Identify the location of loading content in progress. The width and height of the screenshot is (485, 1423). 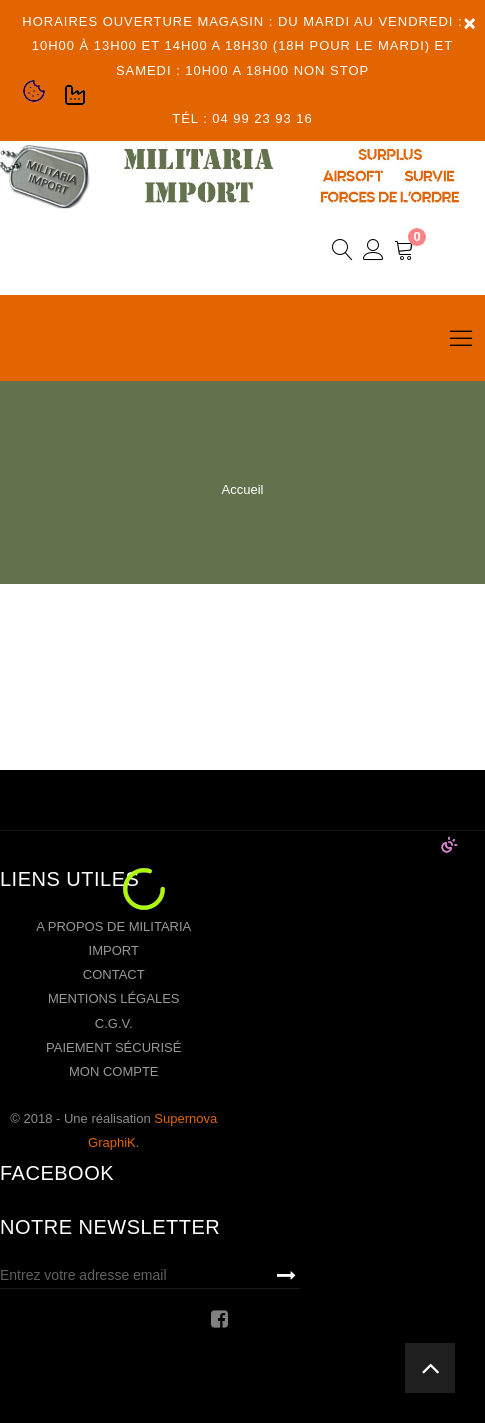
(144, 889).